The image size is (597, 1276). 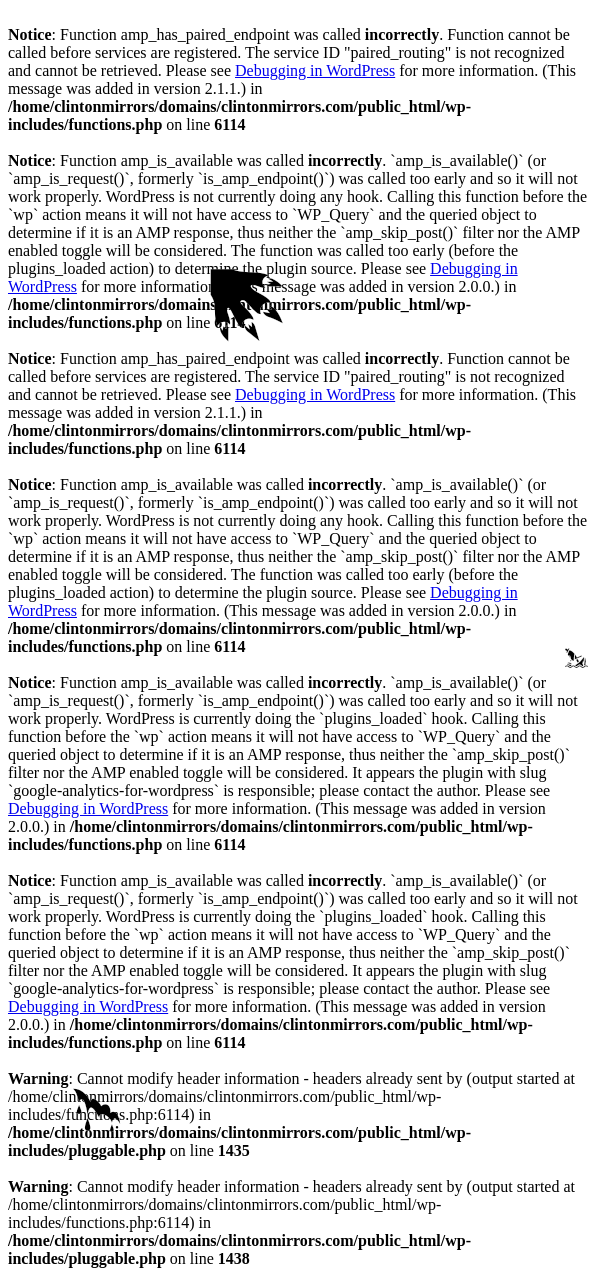 I want to click on indicates a failed or crashed process, so click(x=576, y=656).